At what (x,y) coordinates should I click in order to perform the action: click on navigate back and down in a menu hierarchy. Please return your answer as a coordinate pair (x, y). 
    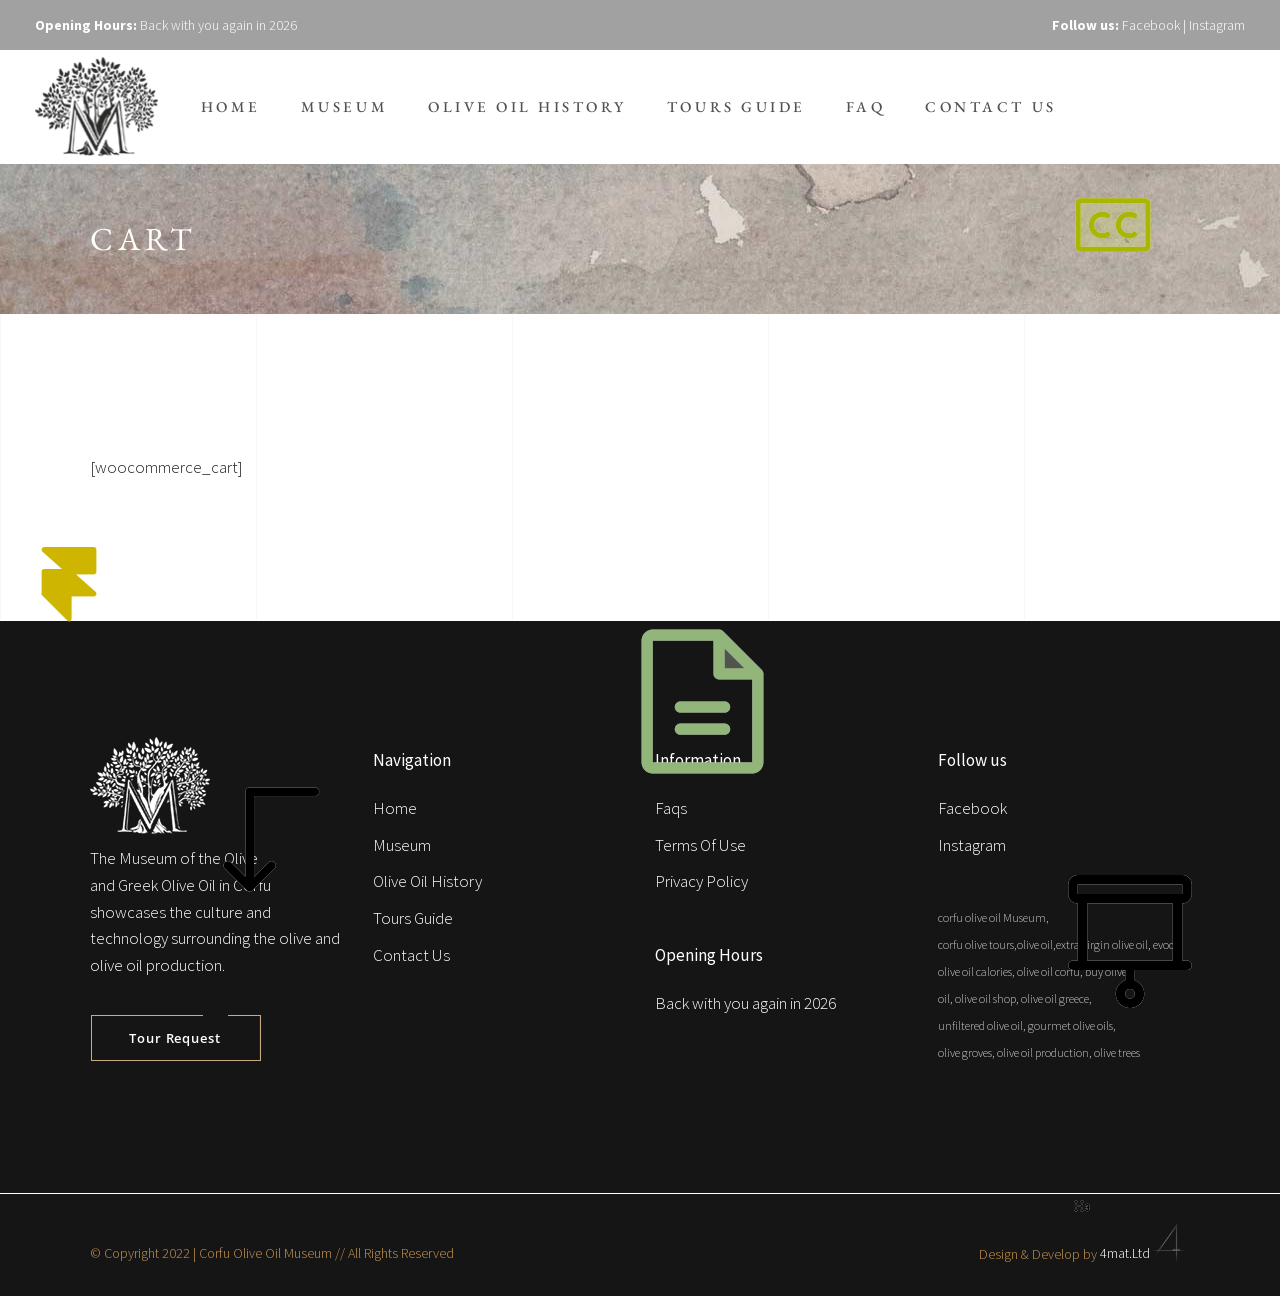
    Looking at the image, I should click on (271, 839).